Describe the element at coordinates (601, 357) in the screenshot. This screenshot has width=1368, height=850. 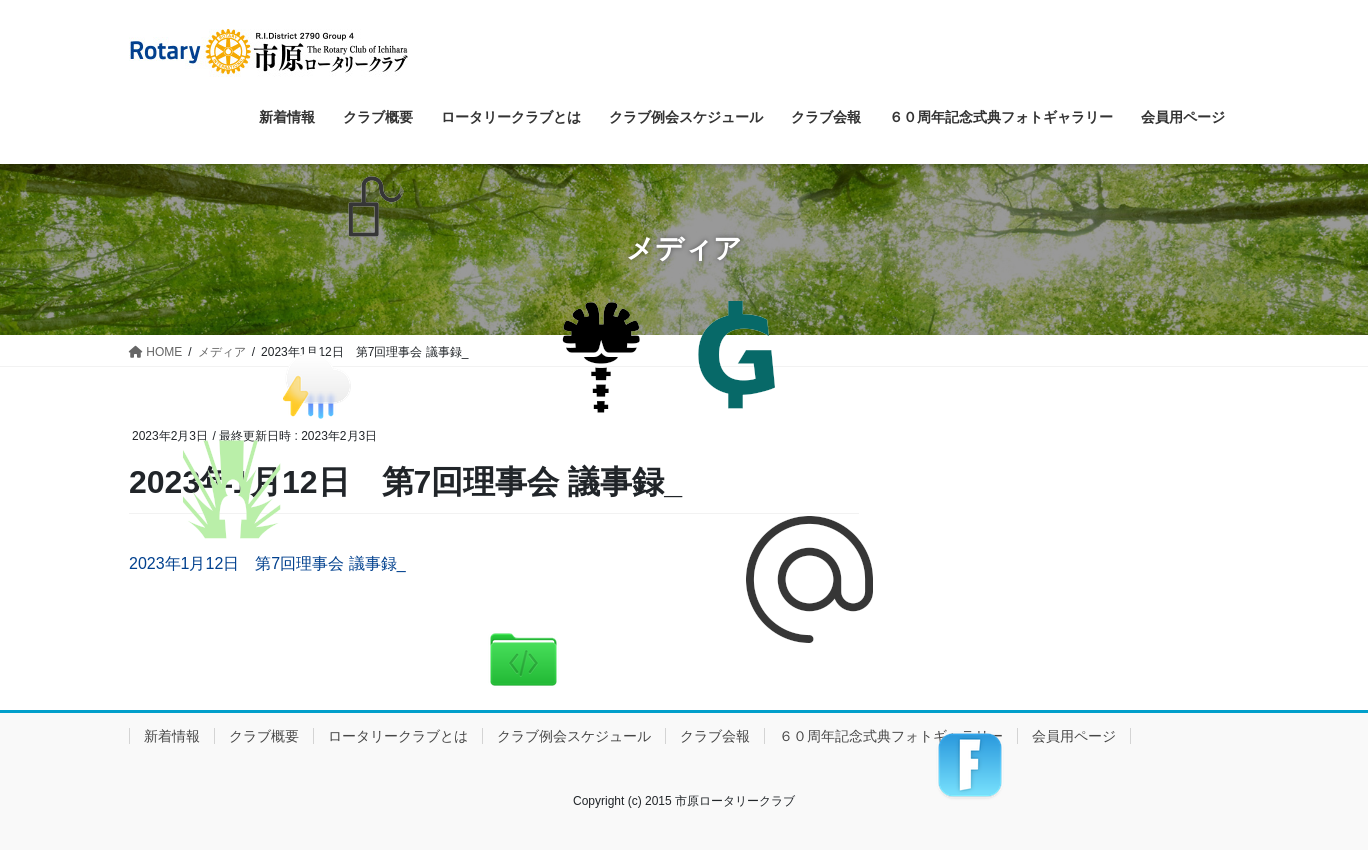
I see `access neuroscience or brain-related content` at that location.